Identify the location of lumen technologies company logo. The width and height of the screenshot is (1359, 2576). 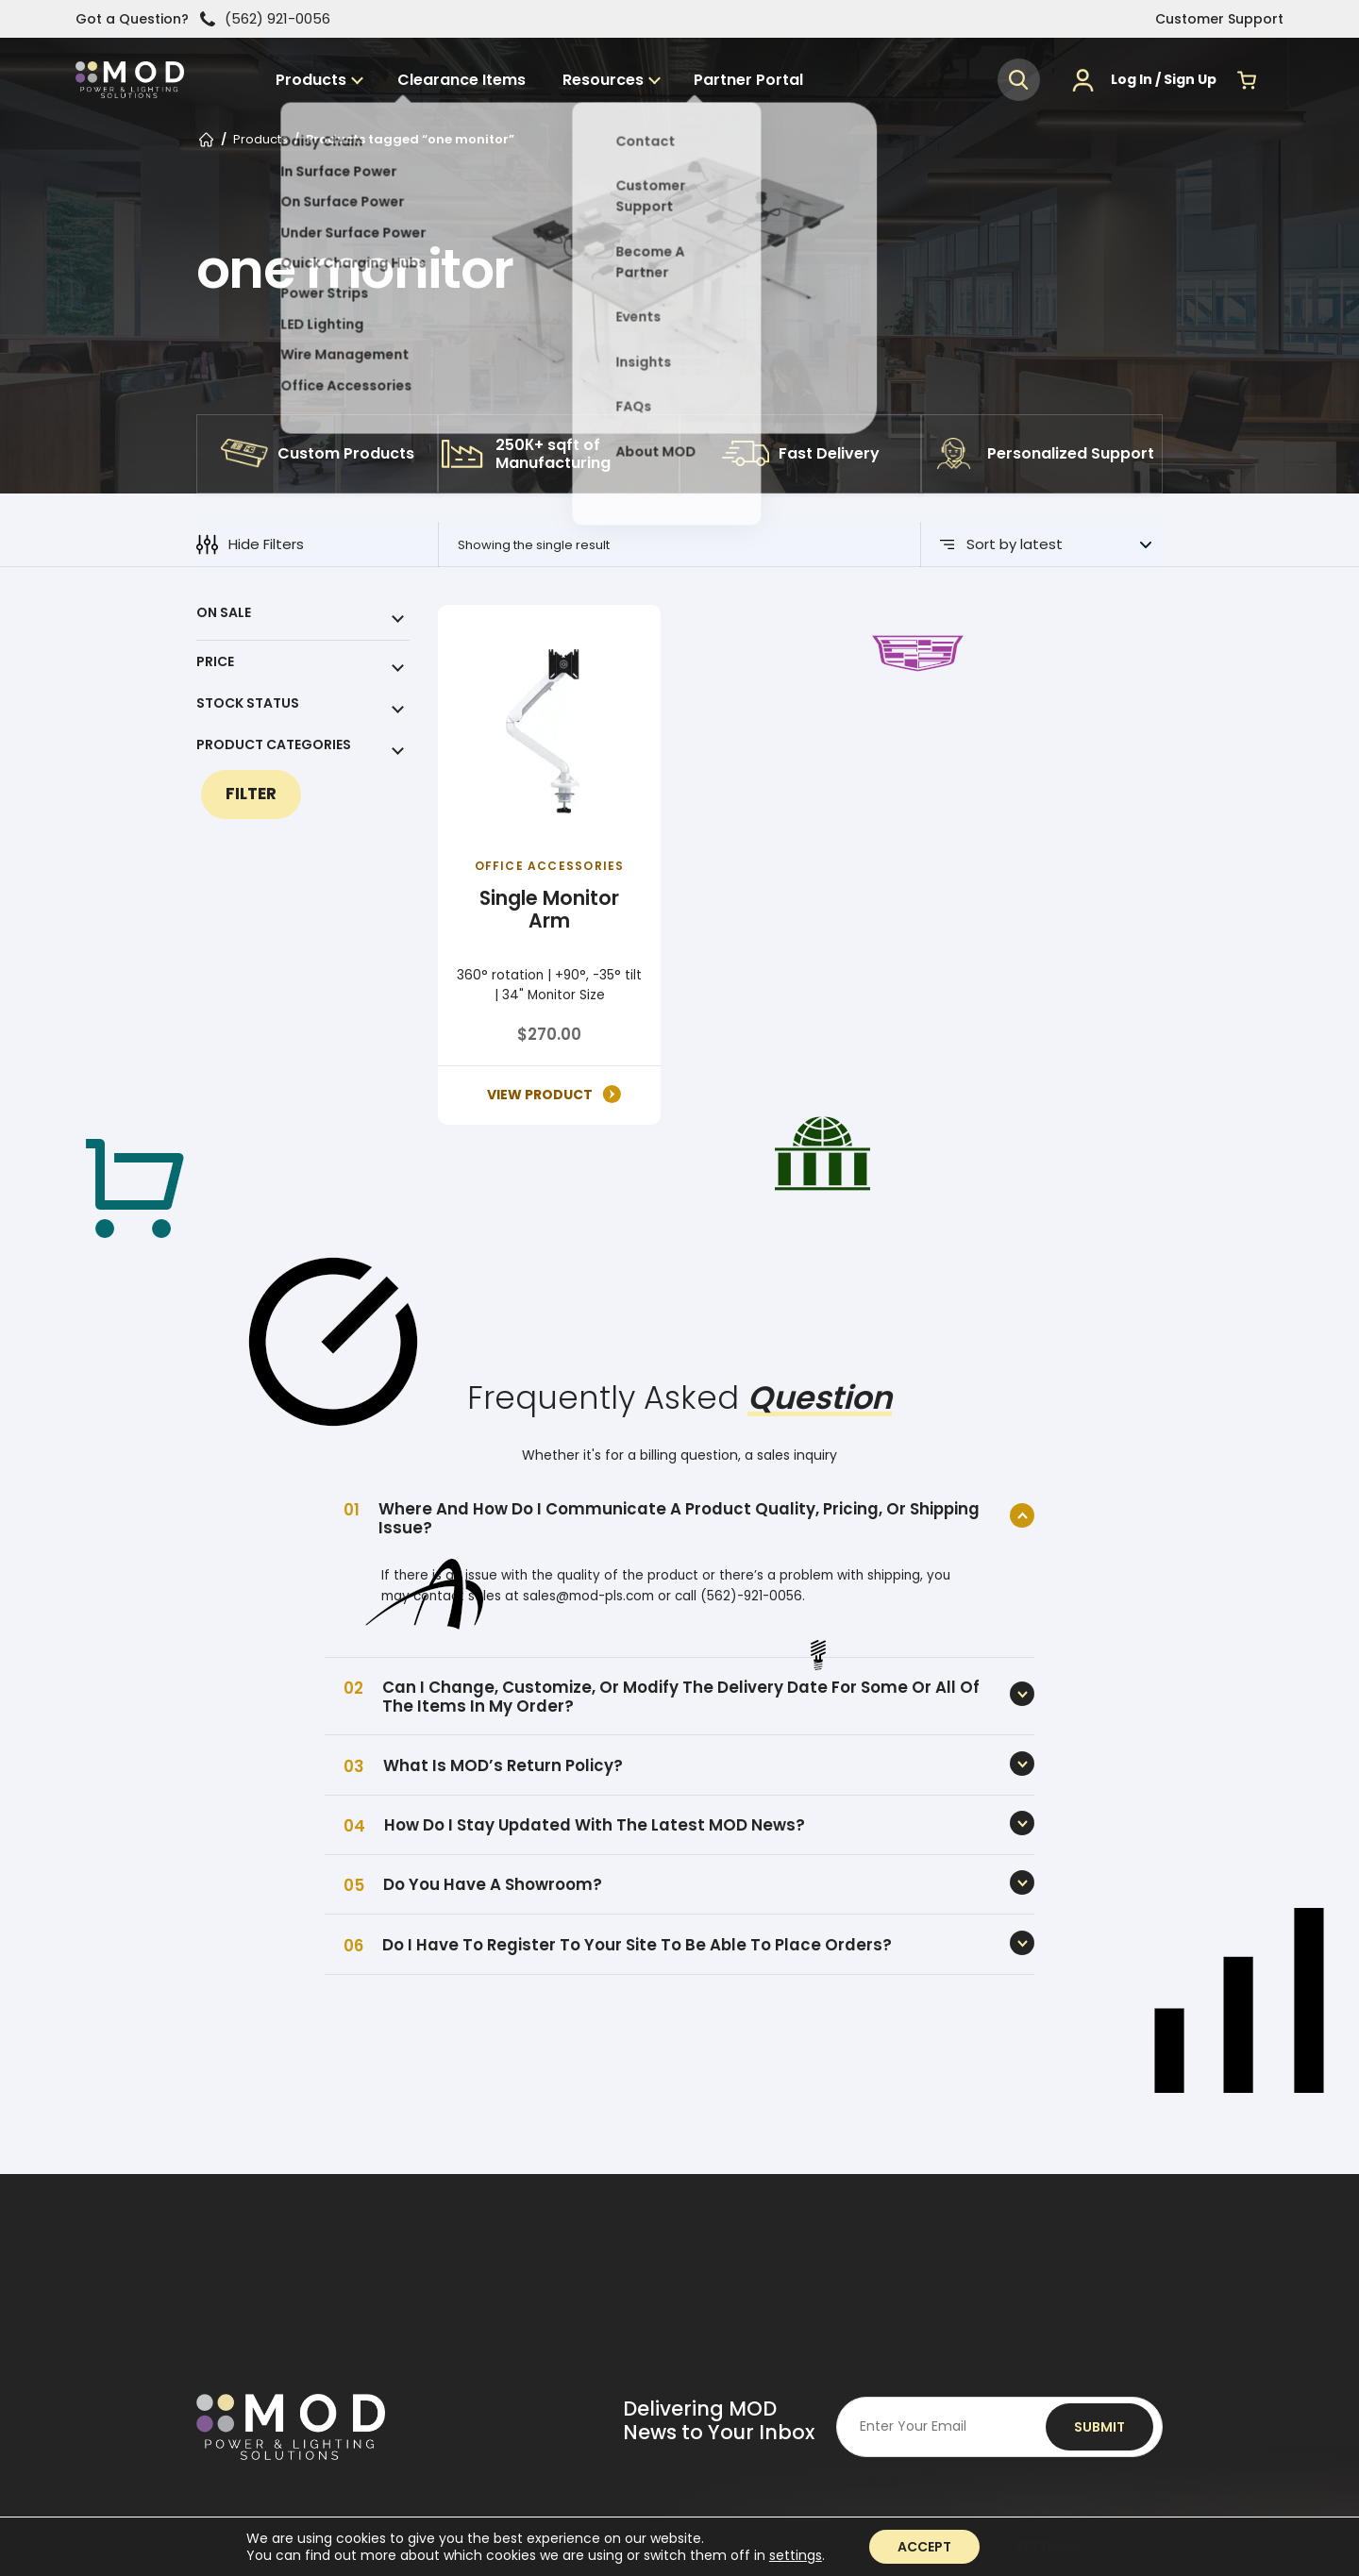
(818, 1655).